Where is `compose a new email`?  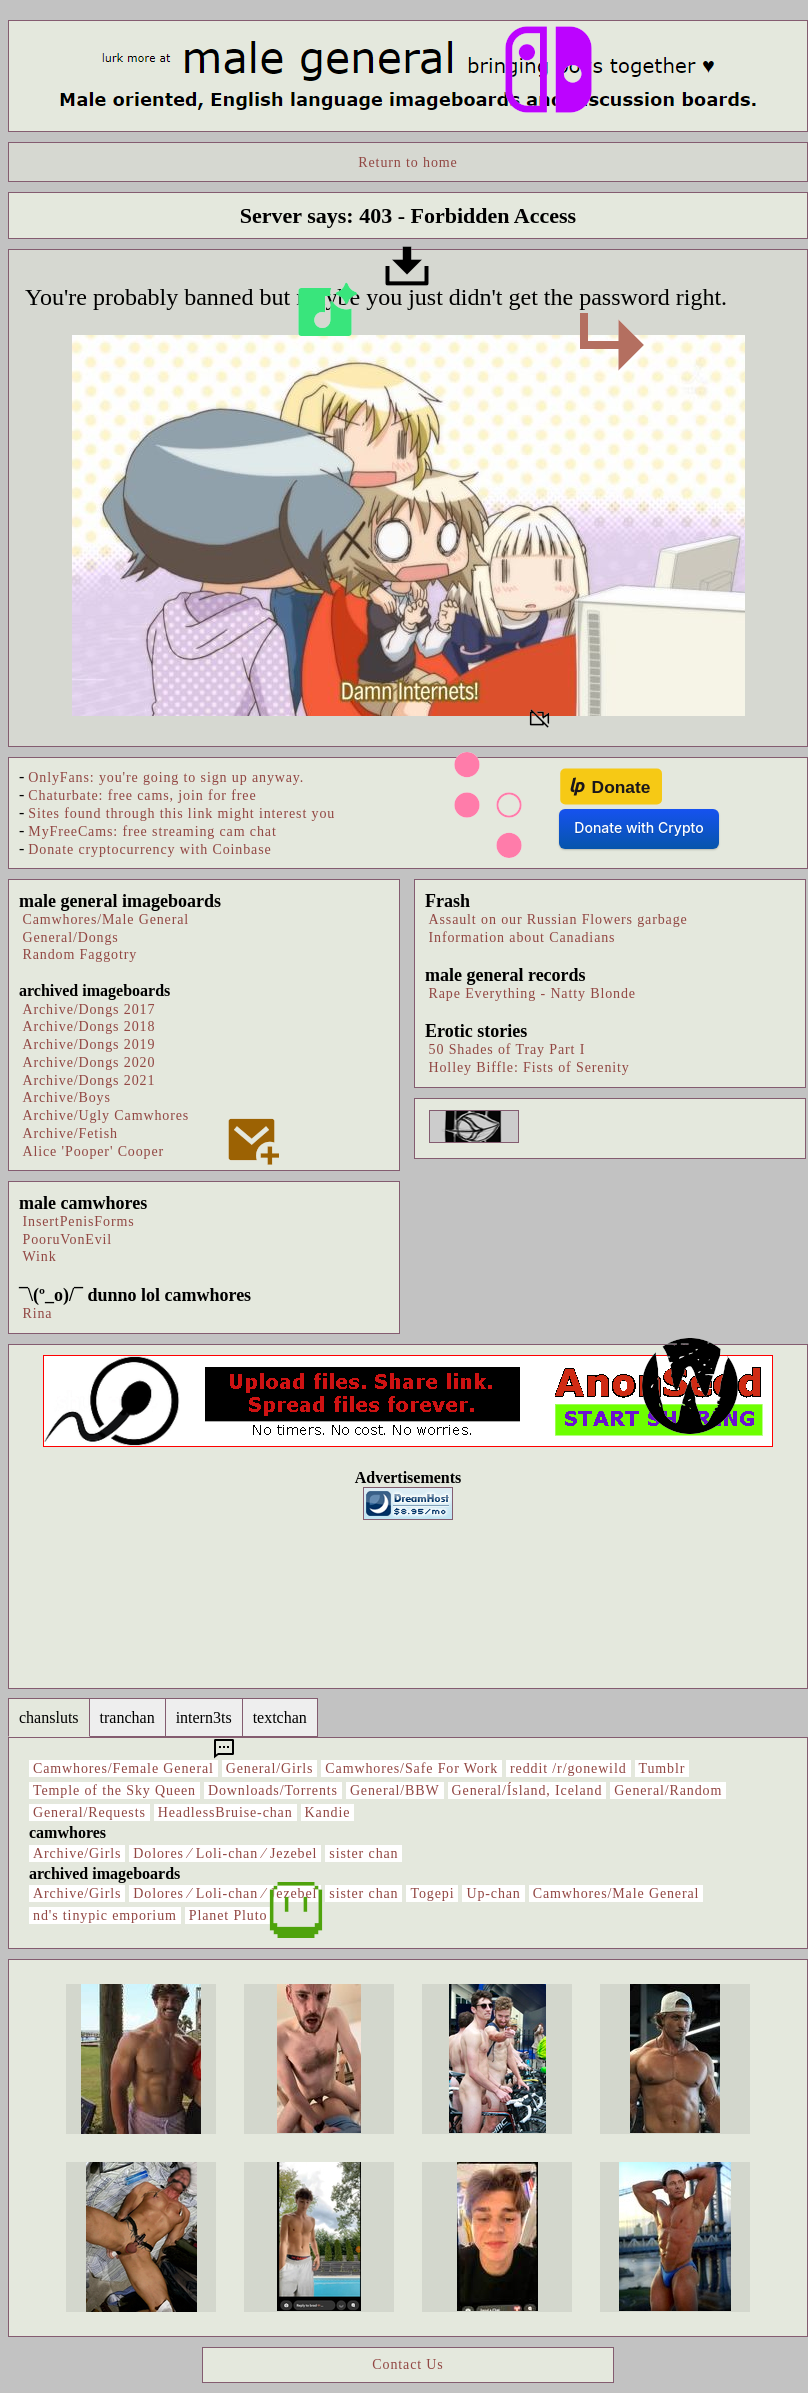 compose a new email is located at coordinates (251, 1139).